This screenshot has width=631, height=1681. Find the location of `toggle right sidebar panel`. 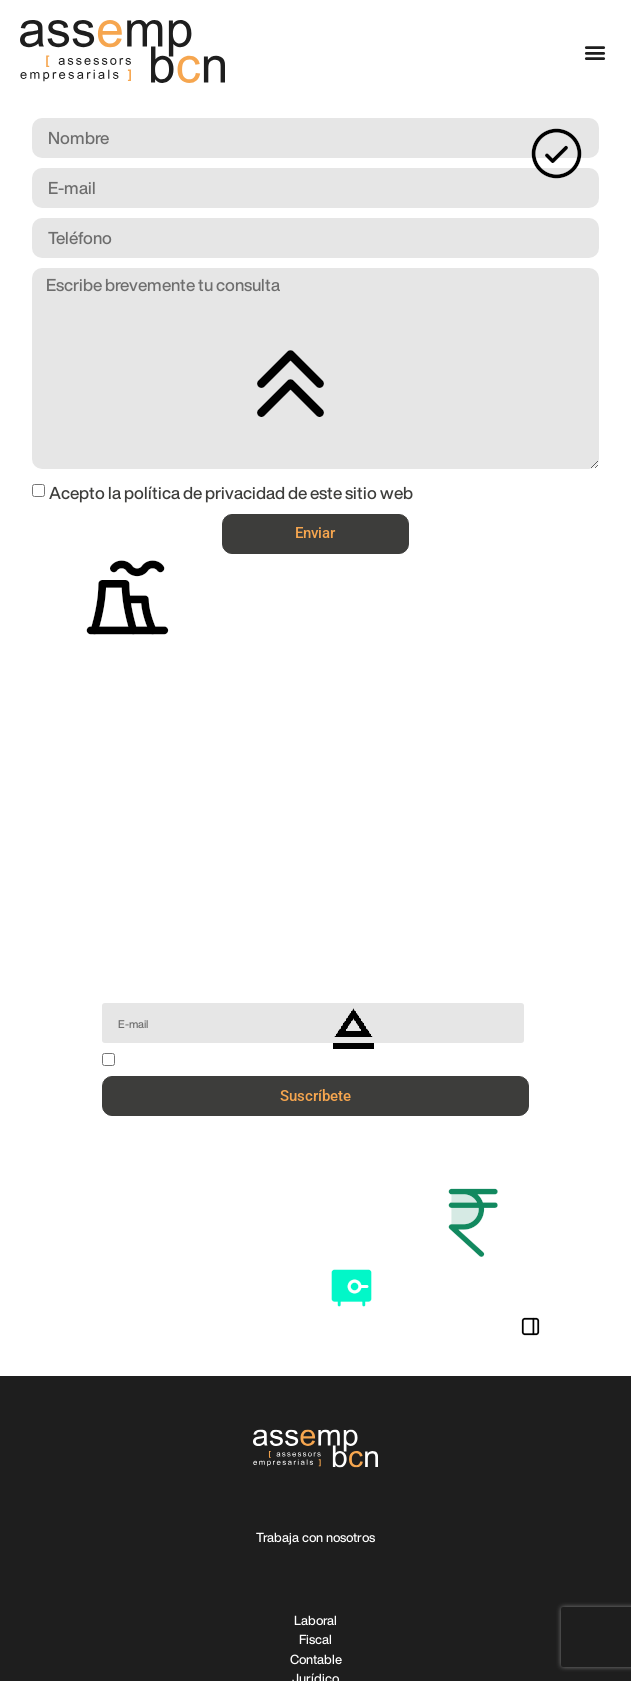

toggle right sidebar panel is located at coordinates (530, 1326).